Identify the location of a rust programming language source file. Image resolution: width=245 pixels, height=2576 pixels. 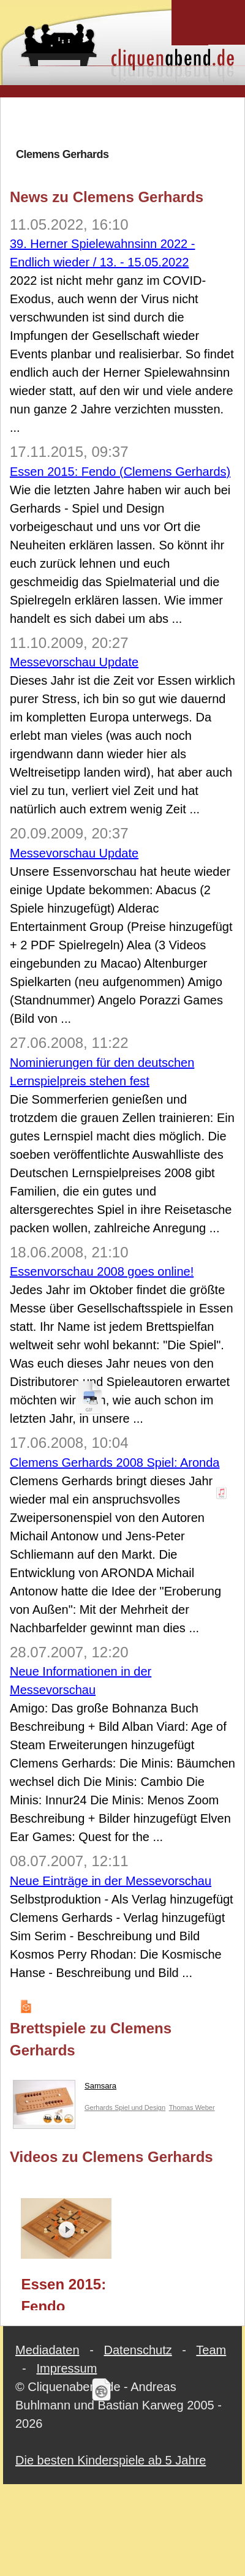
(101, 2389).